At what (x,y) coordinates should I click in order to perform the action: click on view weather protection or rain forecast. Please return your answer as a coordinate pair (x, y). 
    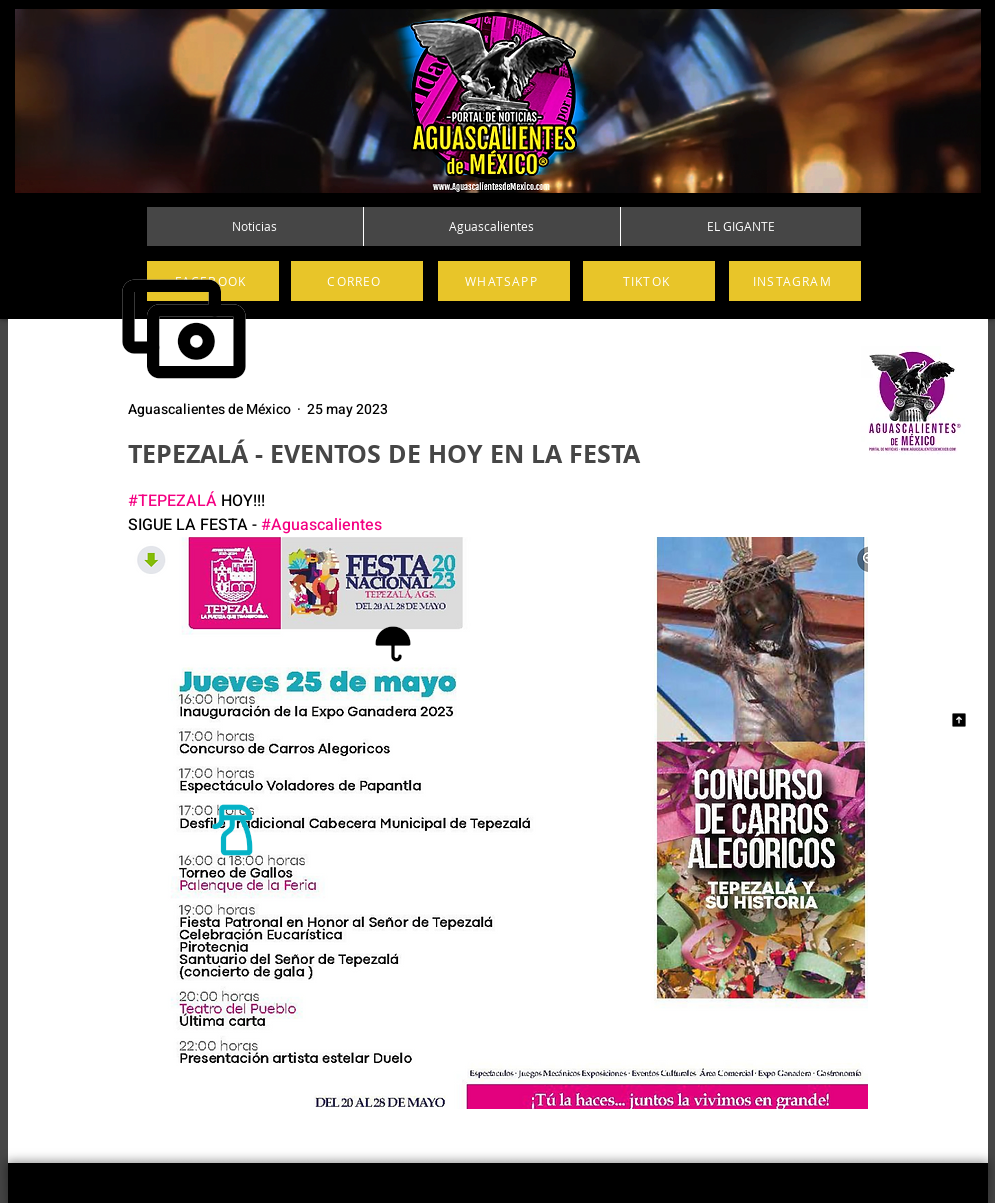
    Looking at the image, I should click on (393, 644).